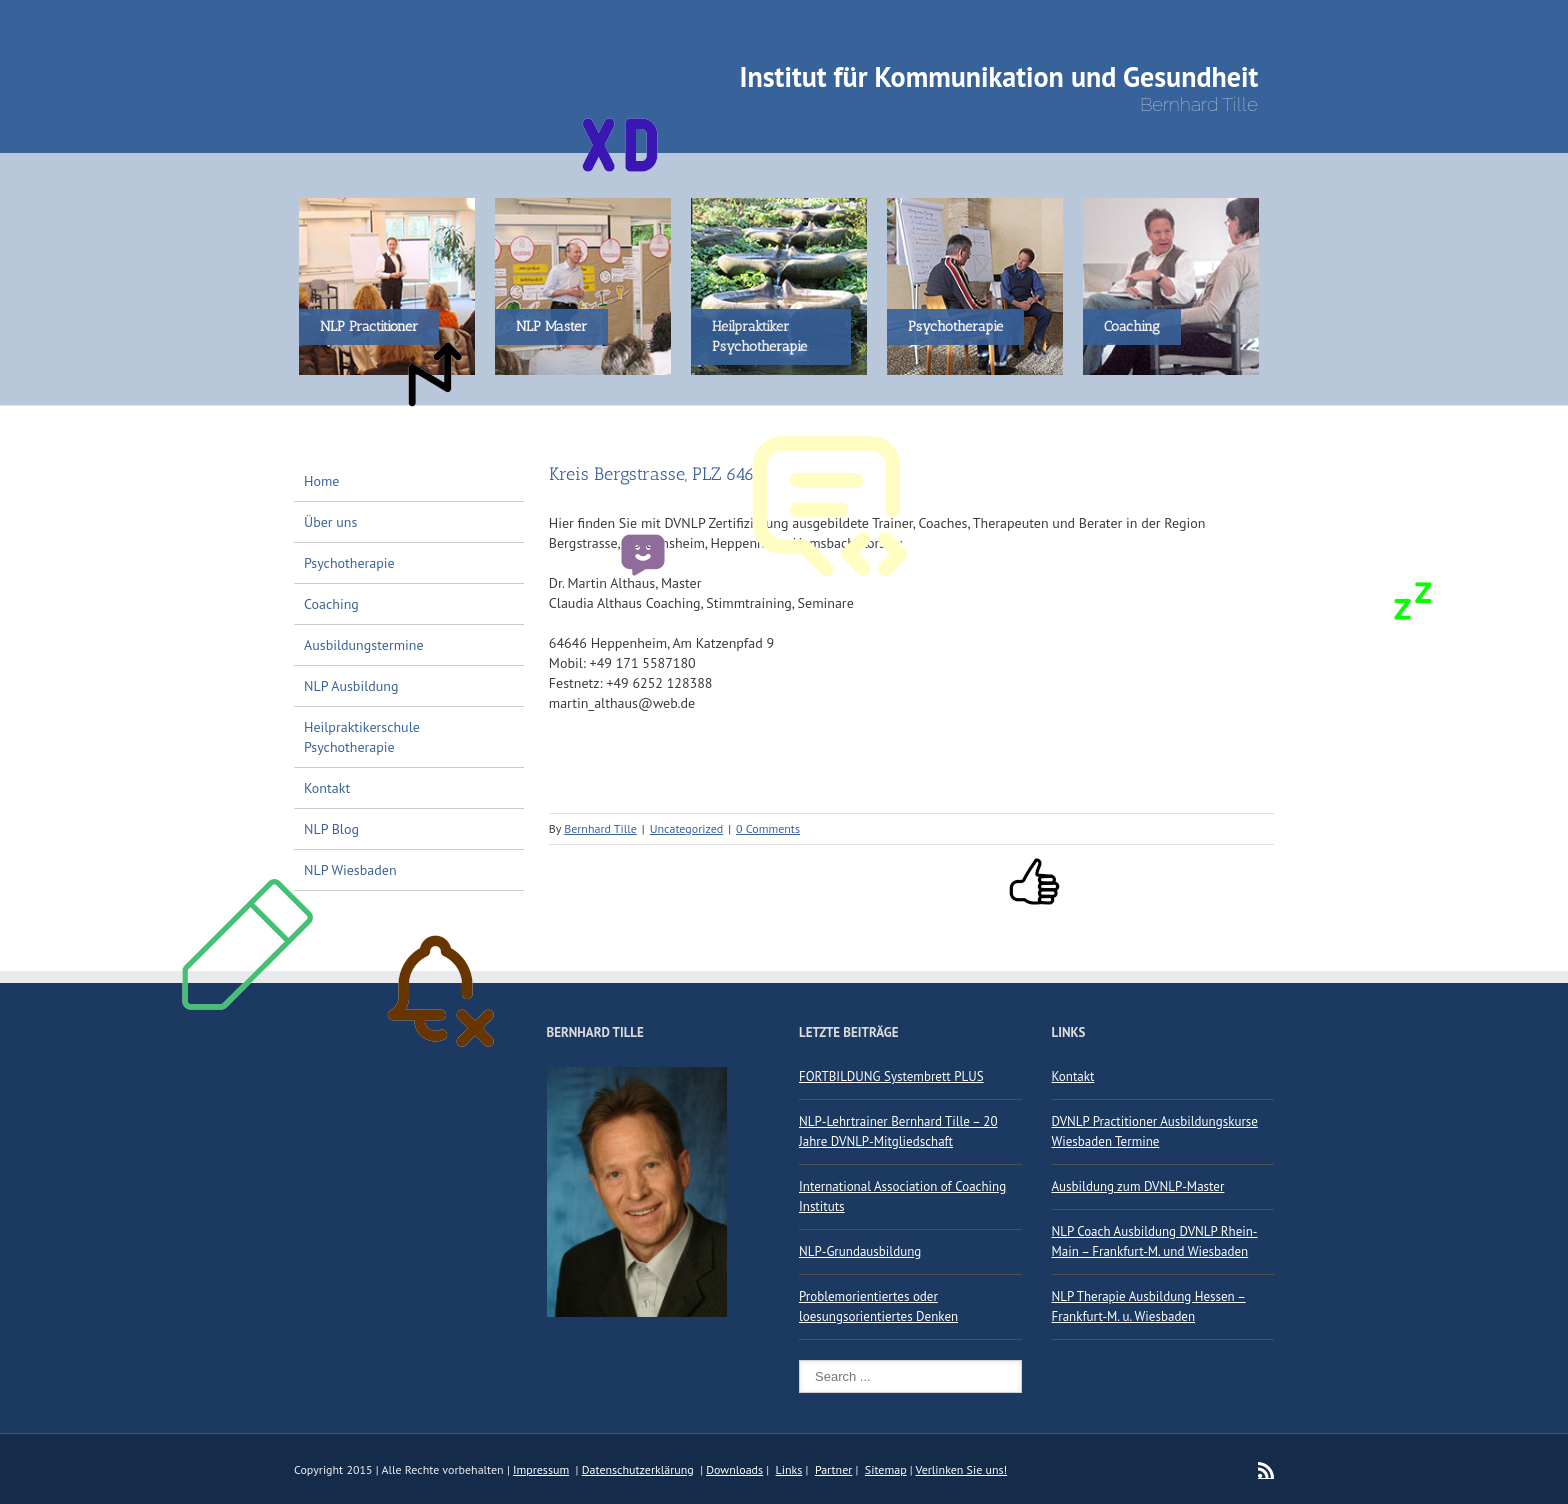 This screenshot has width=1568, height=1504. What do you see at coordinates (1034, 881) in the screenshot?
I see `like or upvote content` at bounding box center [1034, 881].